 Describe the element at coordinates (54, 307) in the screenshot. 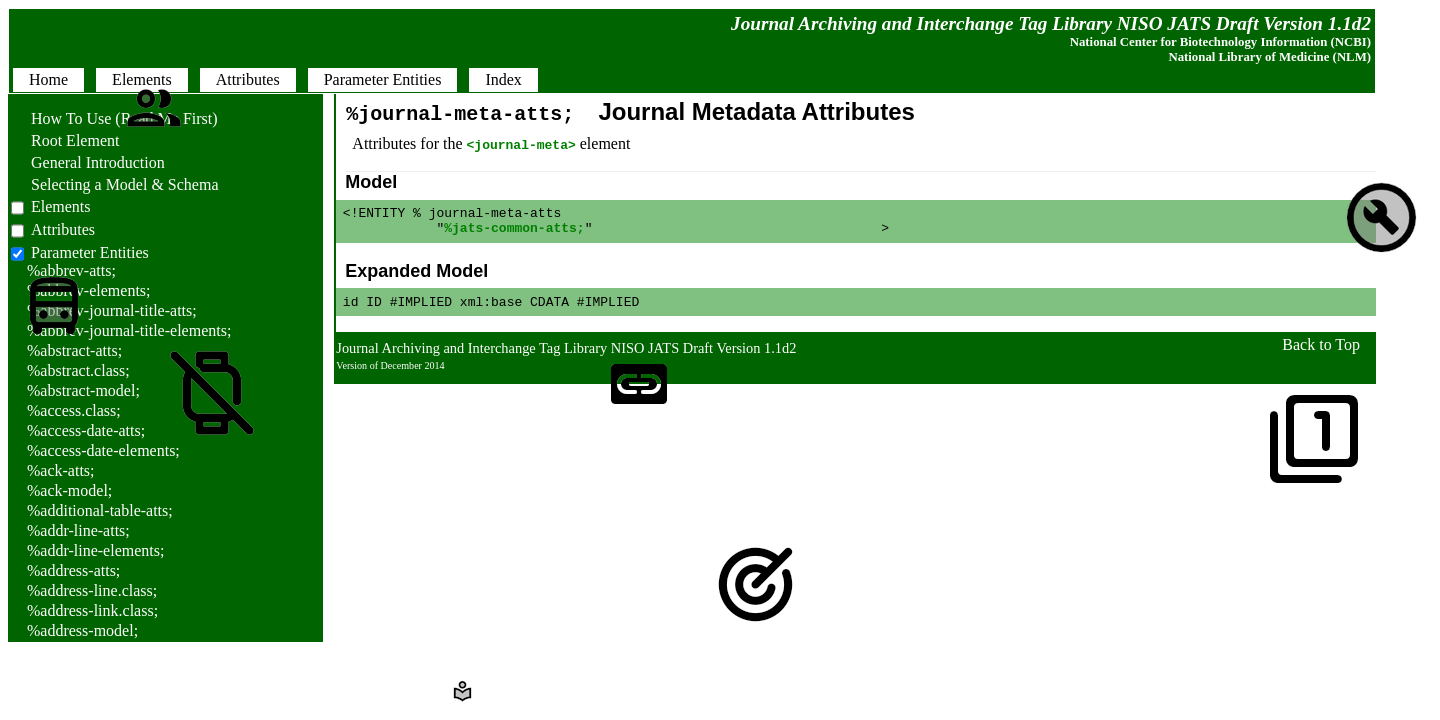

I see `view bus routes and schedules` at that location.